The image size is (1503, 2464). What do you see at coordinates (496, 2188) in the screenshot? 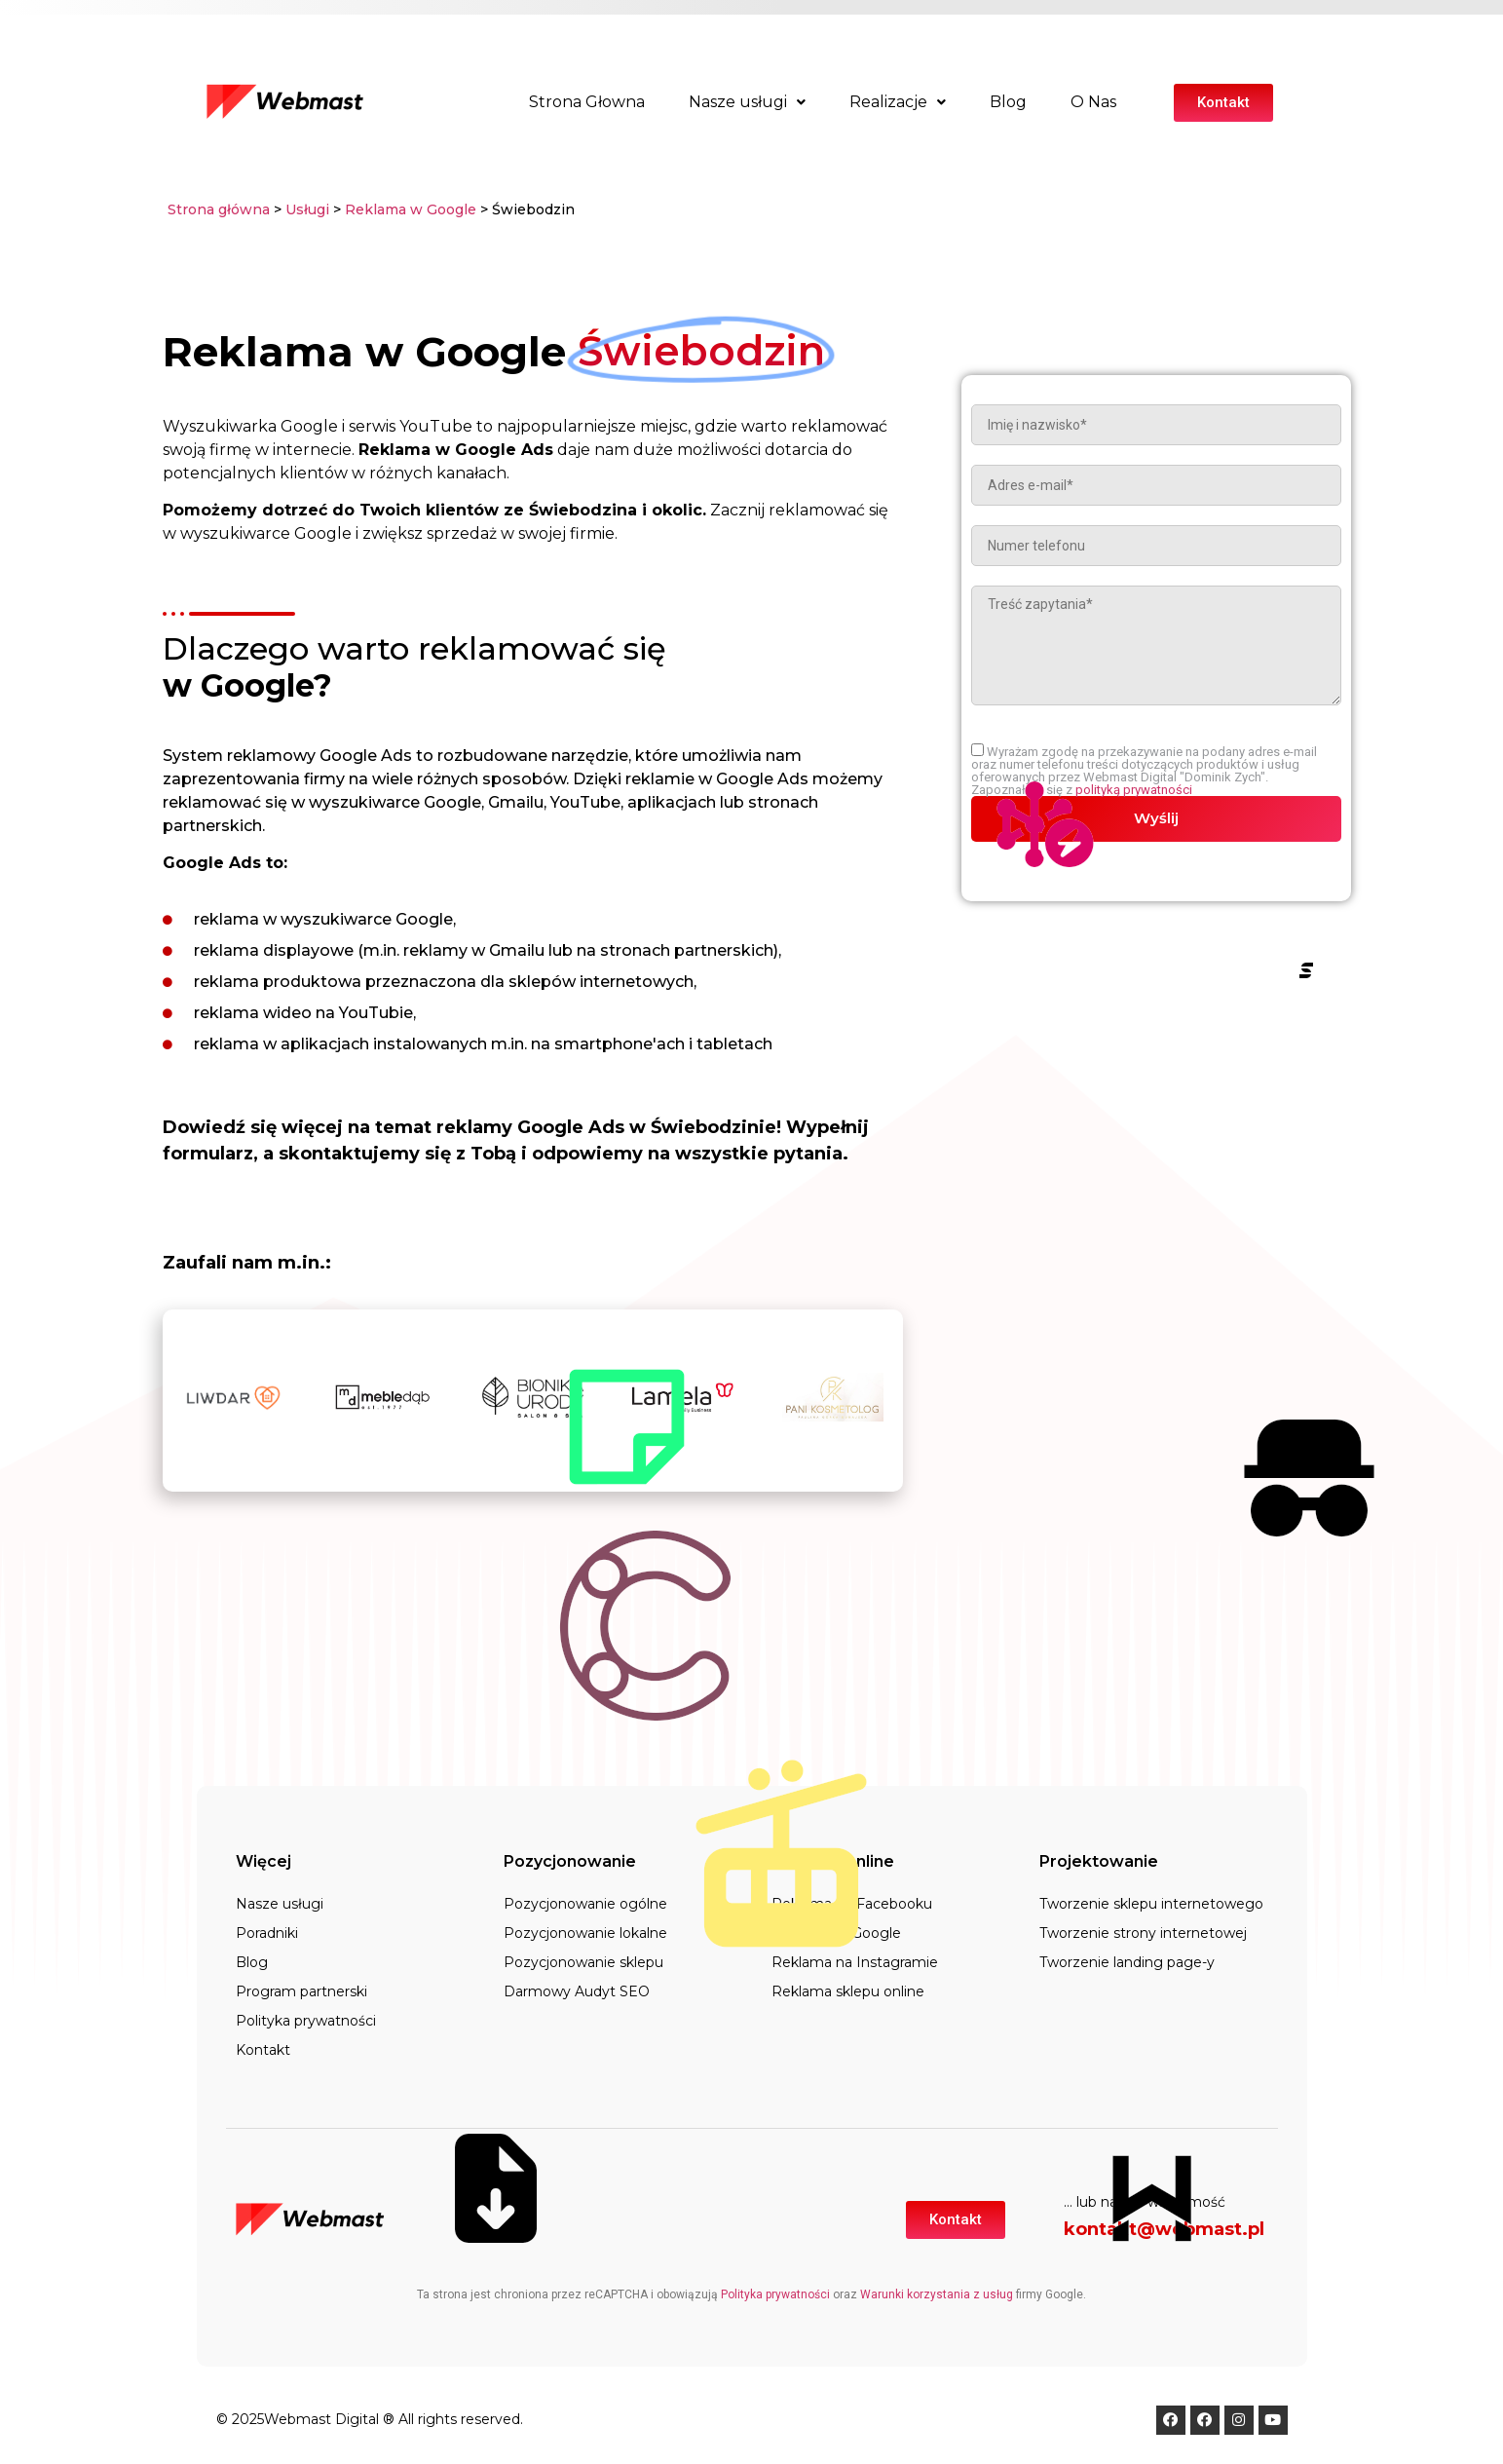
I see `download file` at bounding box center [496, 2188].